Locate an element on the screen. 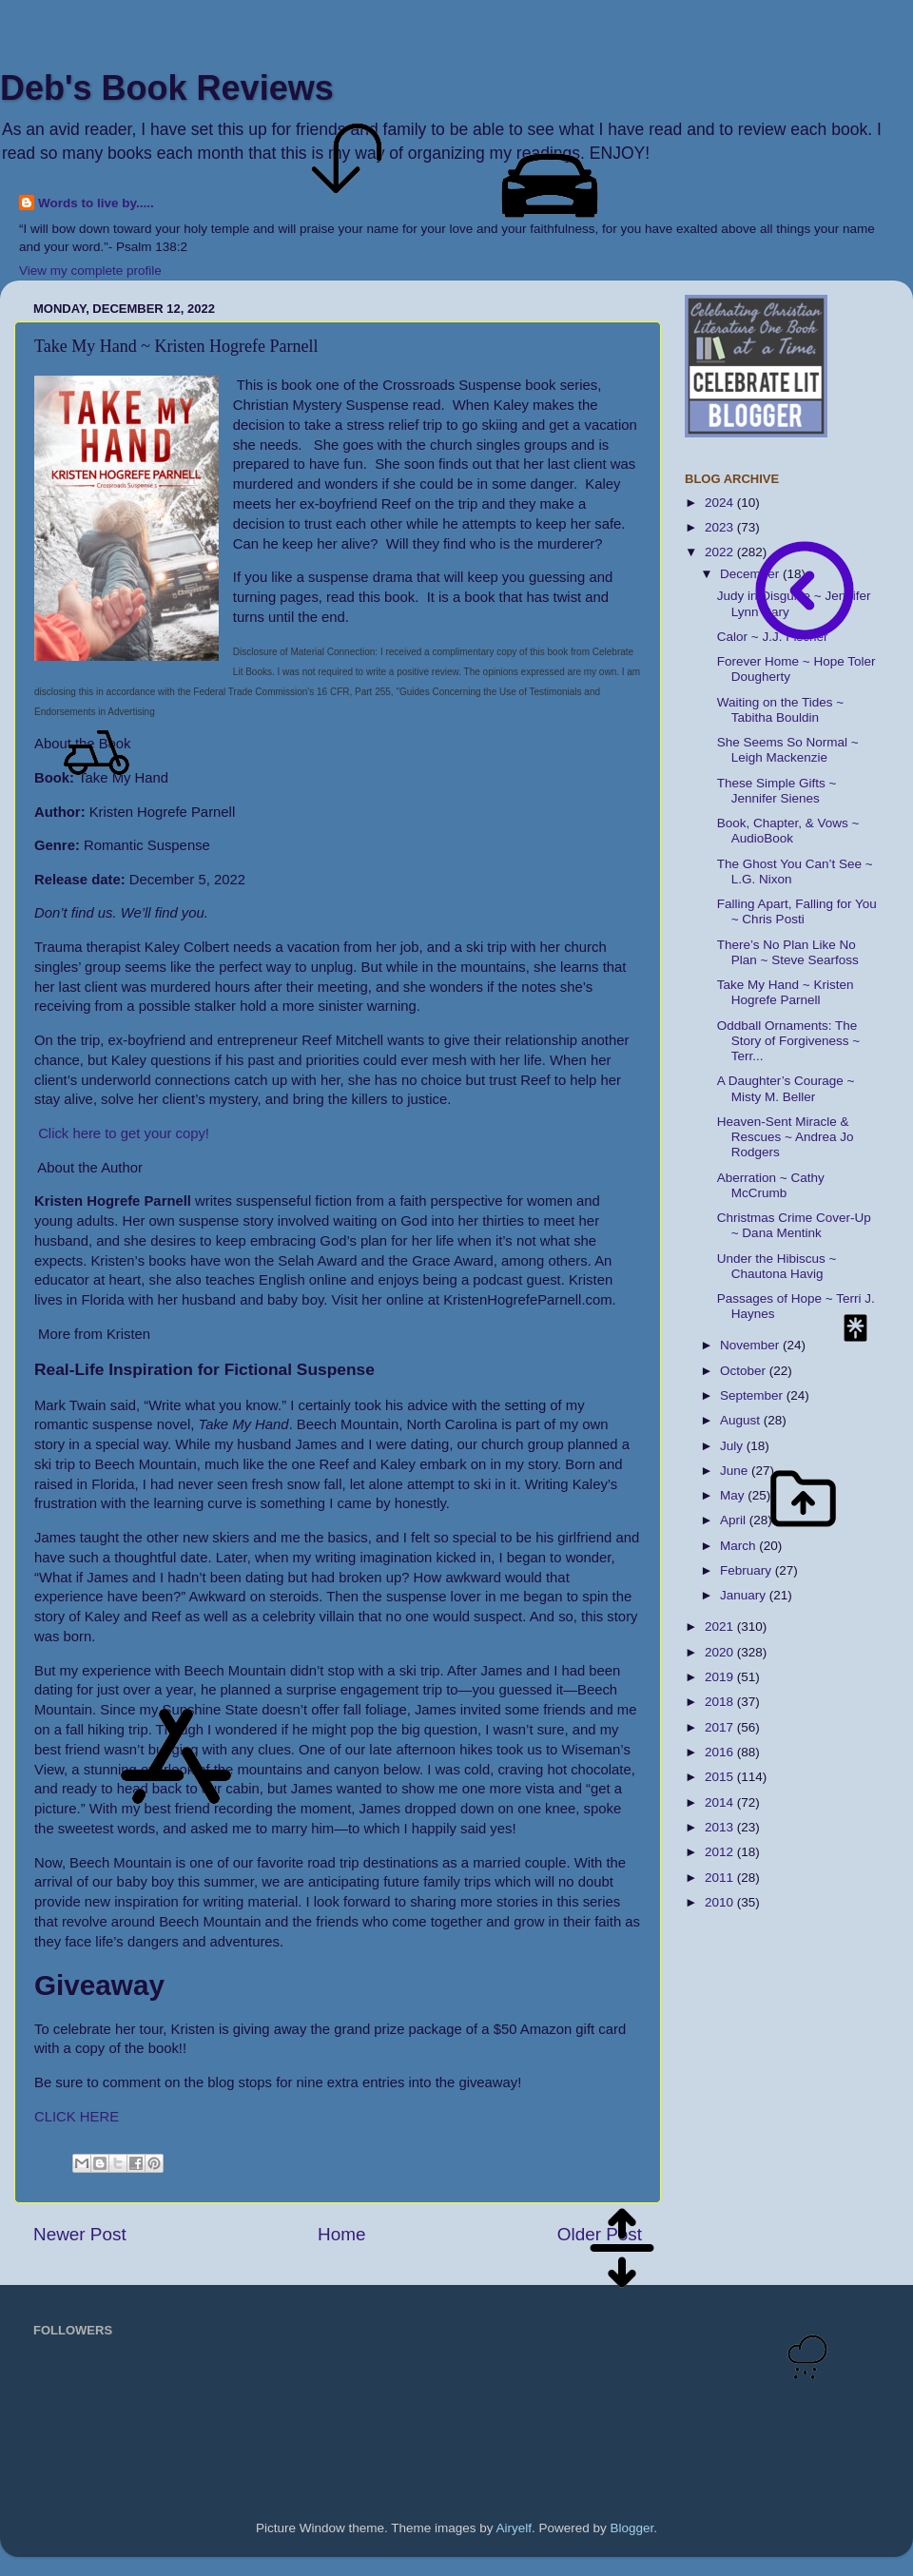  open the App Store is located at coordinates (176, 1760).